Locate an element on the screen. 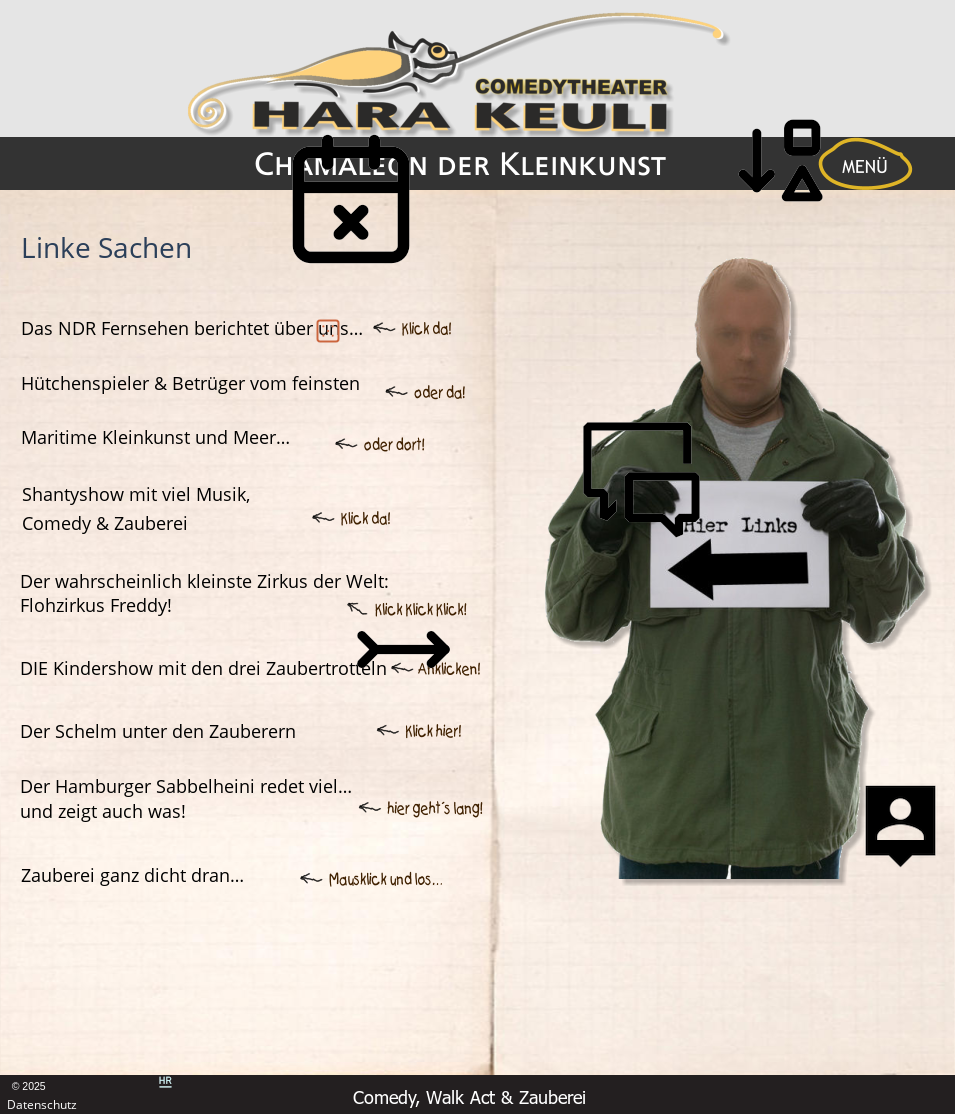 The width and height of the screenshot is (955, 1114). open discussion thread or comments is located at coordinates (641, 480).